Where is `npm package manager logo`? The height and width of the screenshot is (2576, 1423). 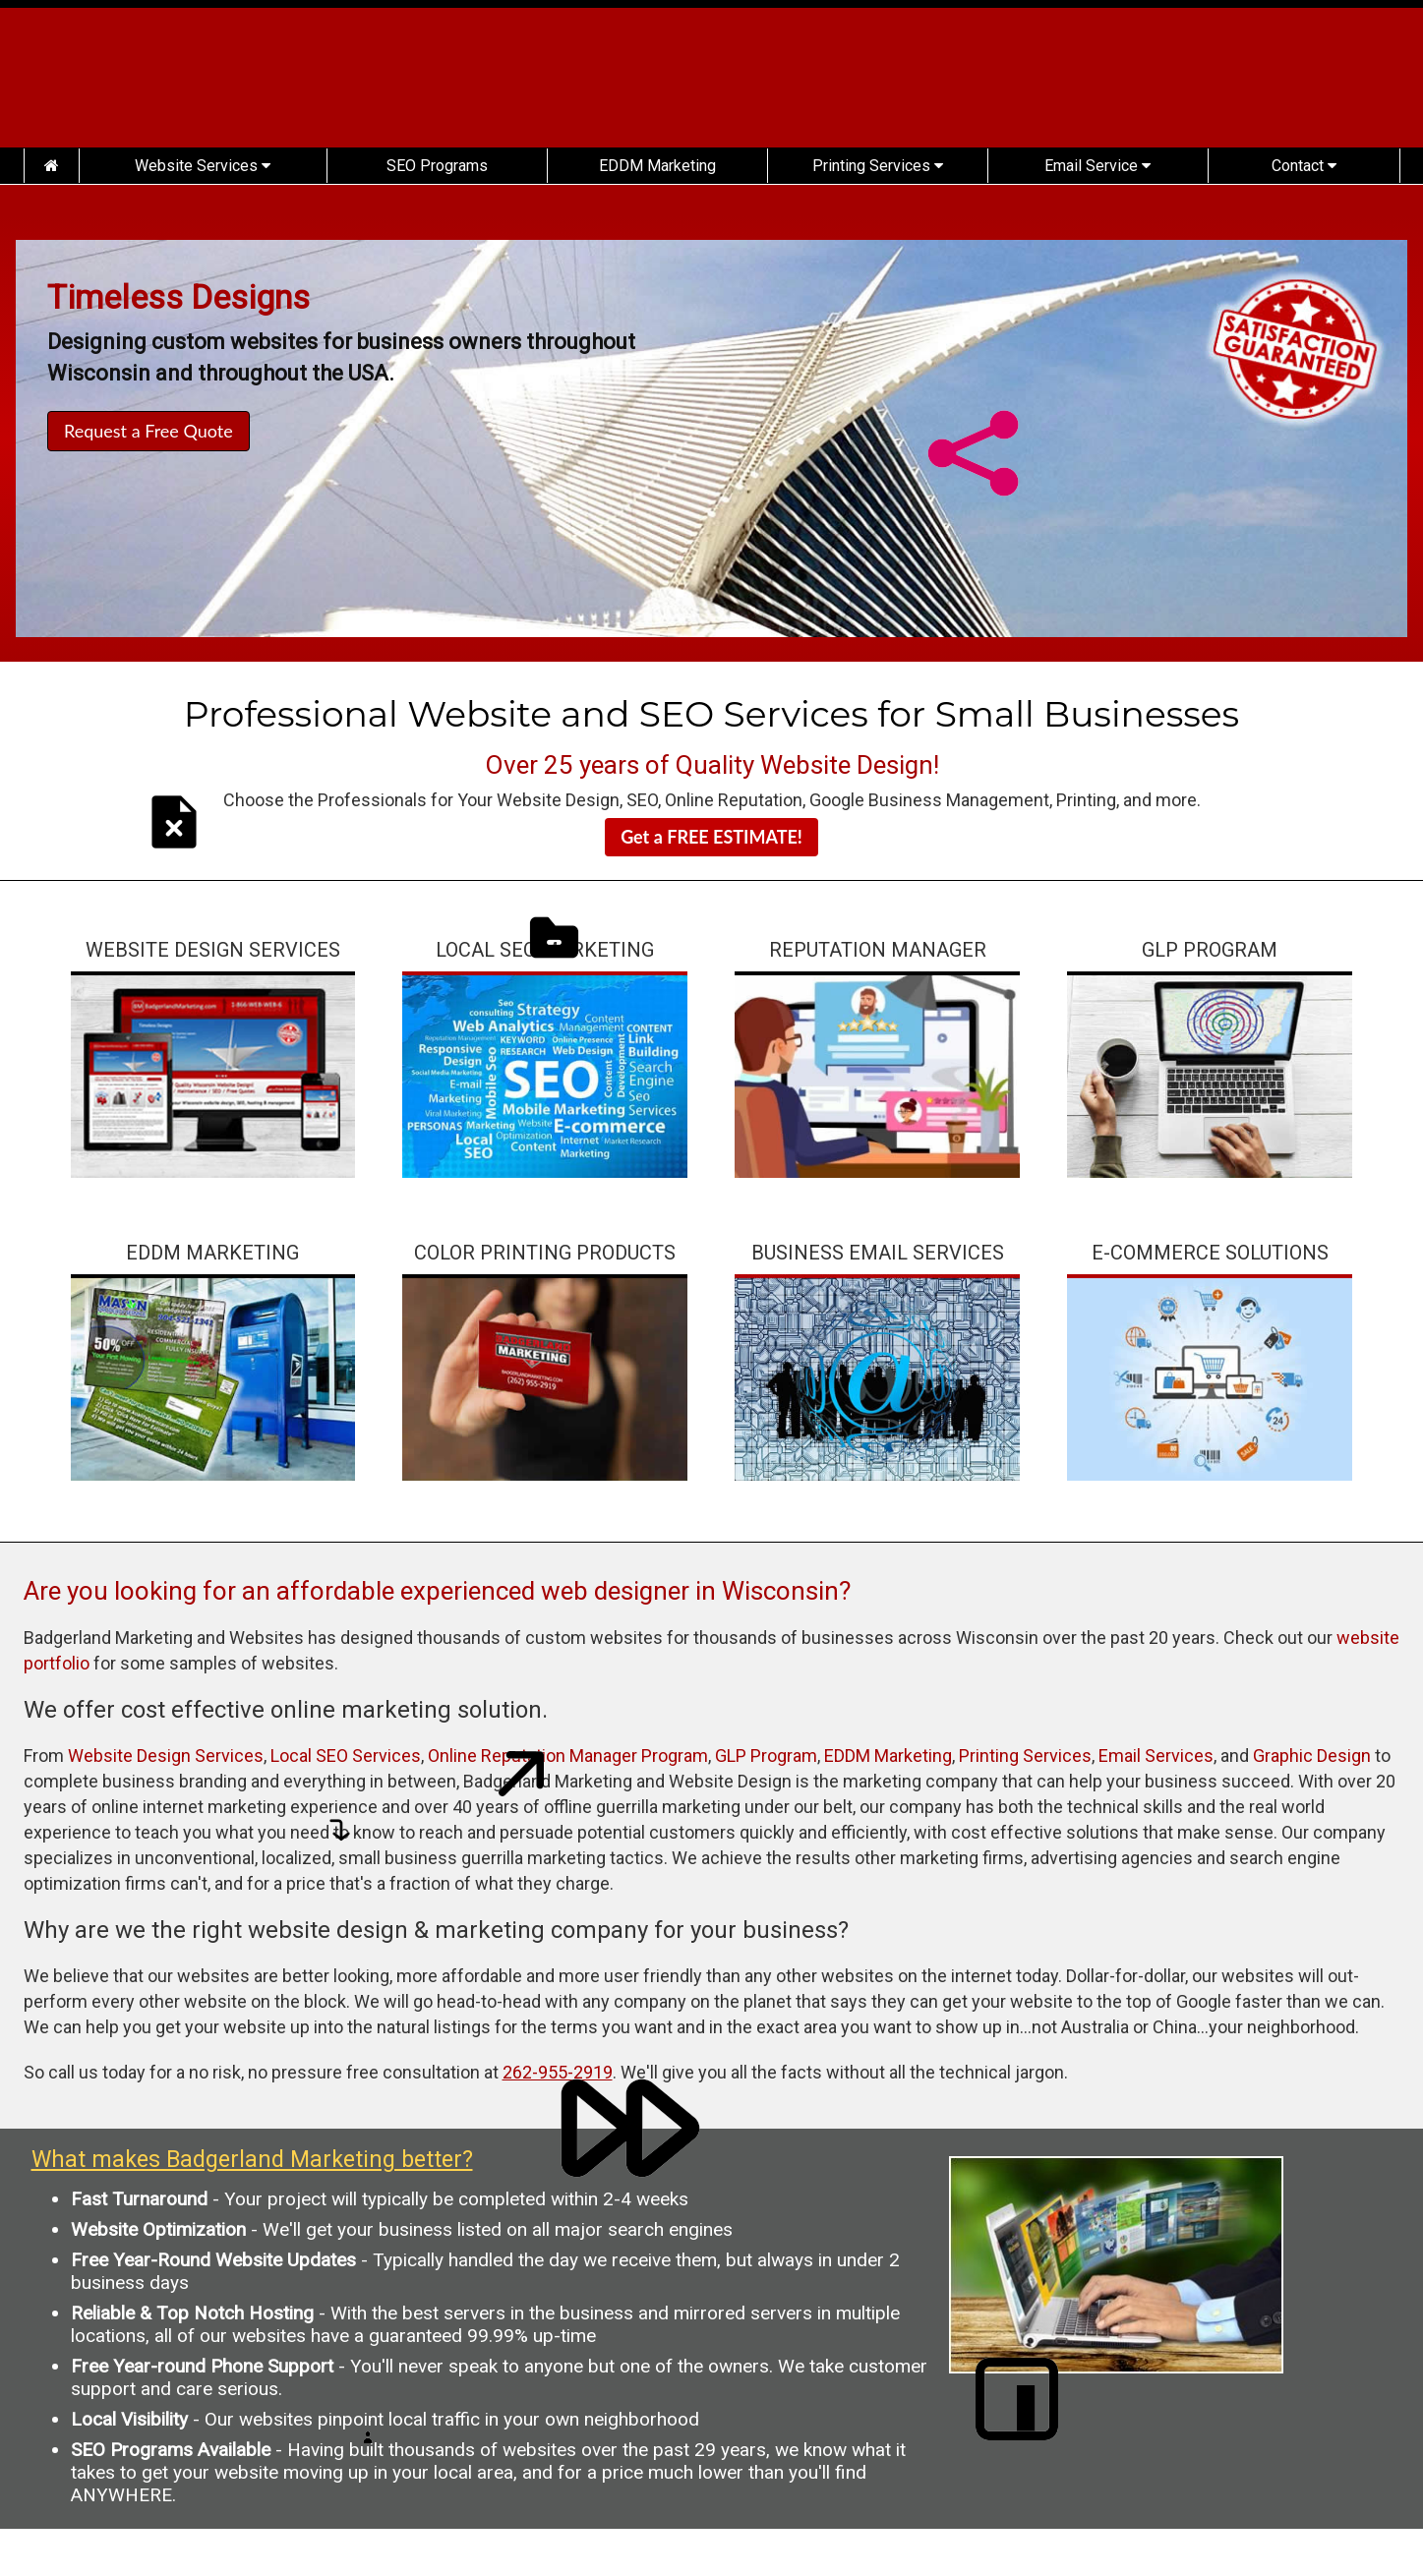 npm package manager logo is located at coordinates (1017, 2399).